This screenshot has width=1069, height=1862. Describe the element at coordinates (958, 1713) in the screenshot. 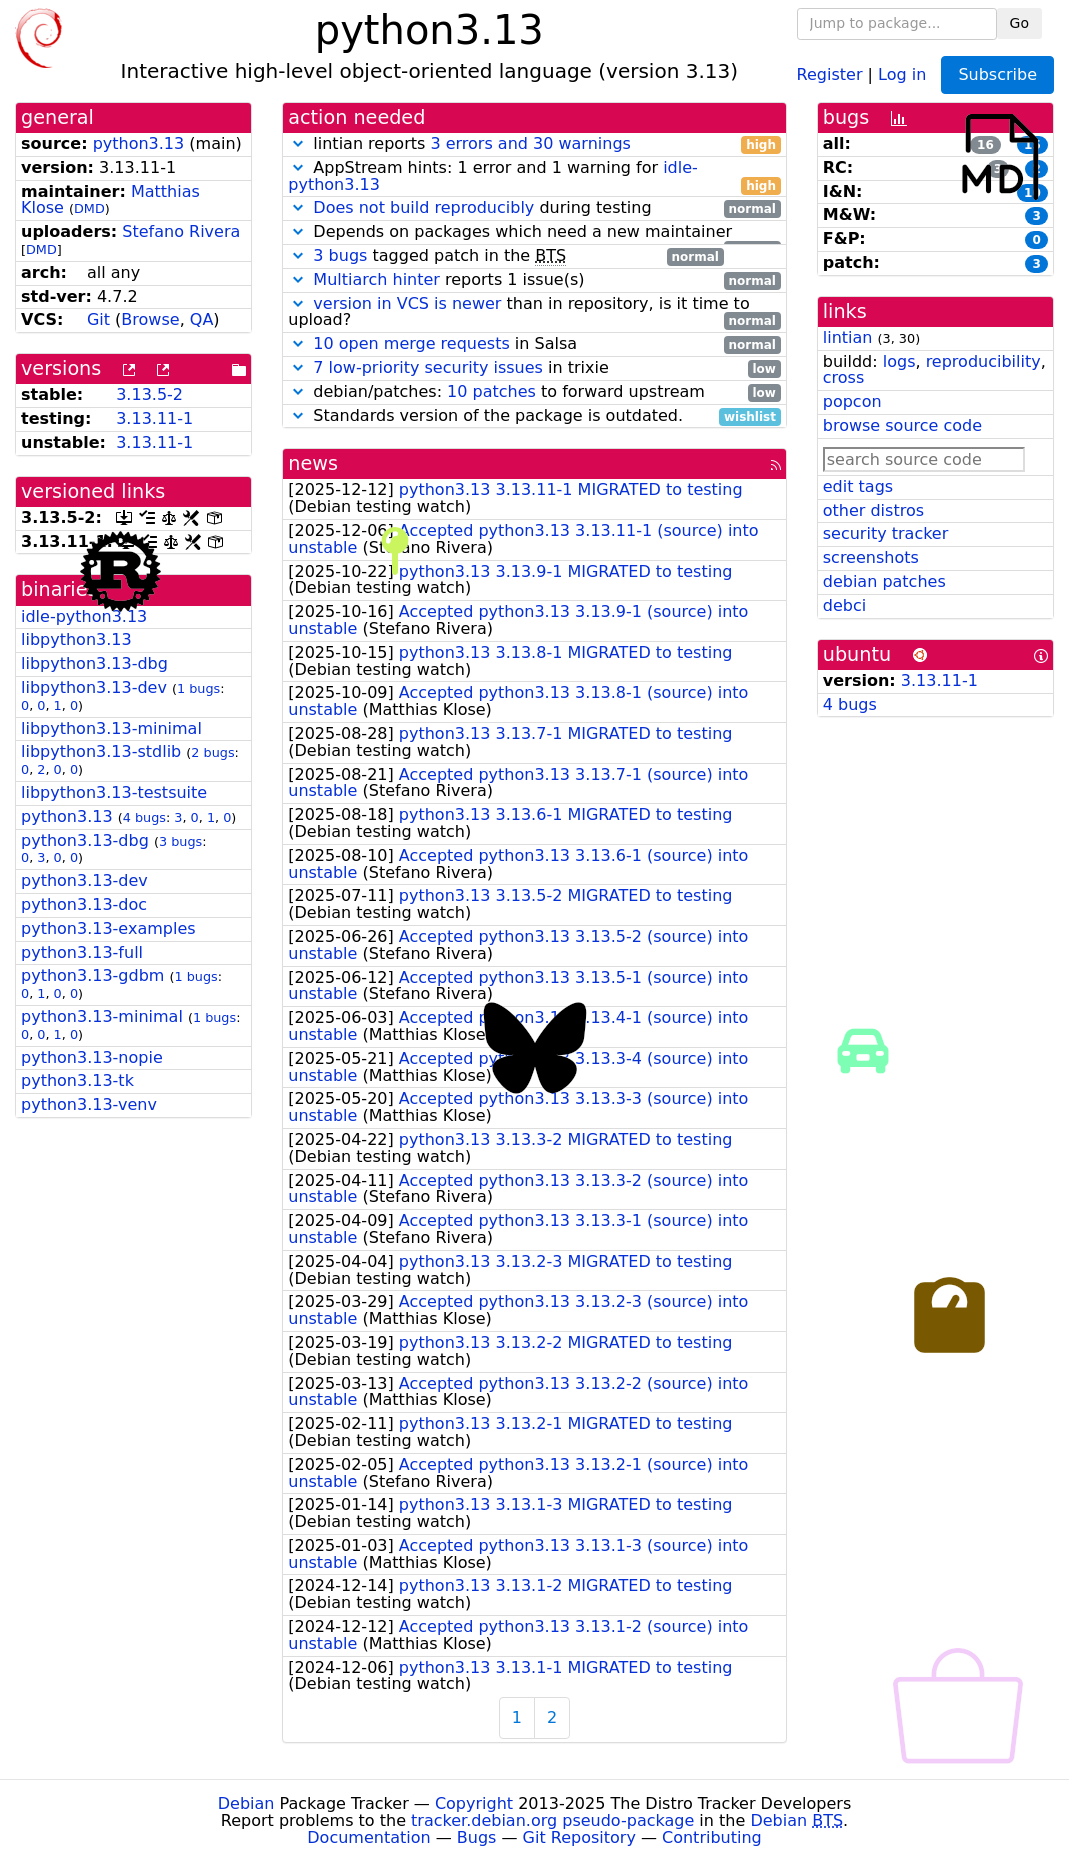

I see `view your shopping bag` at that location.